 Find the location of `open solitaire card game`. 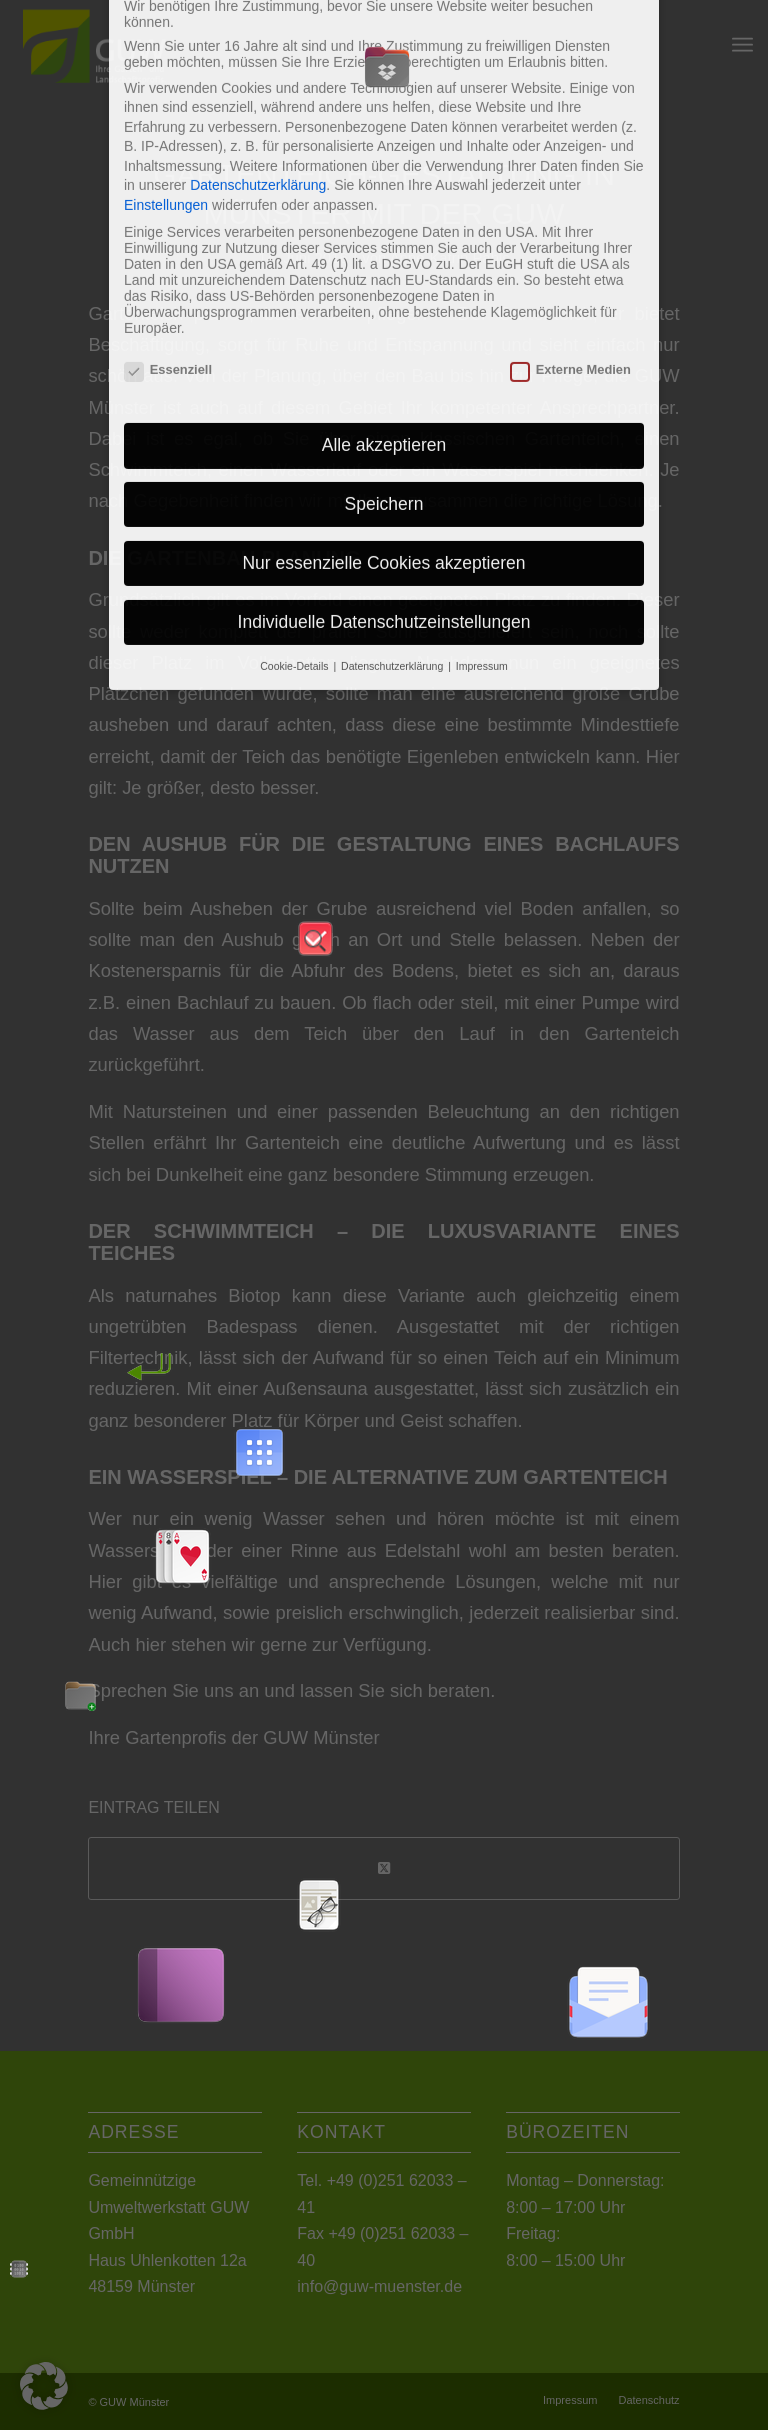

open solitaire card game is located at coordinates (182, 1556).